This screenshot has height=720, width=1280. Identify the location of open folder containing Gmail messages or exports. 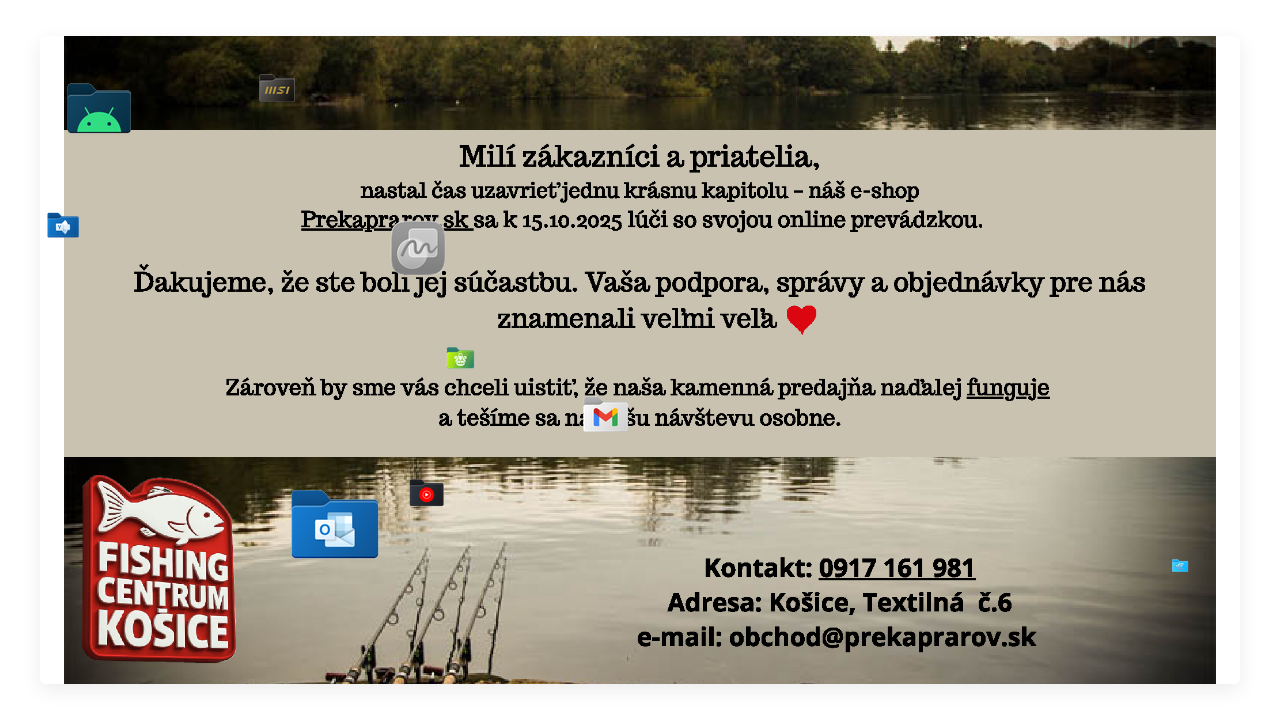
(605, 415).